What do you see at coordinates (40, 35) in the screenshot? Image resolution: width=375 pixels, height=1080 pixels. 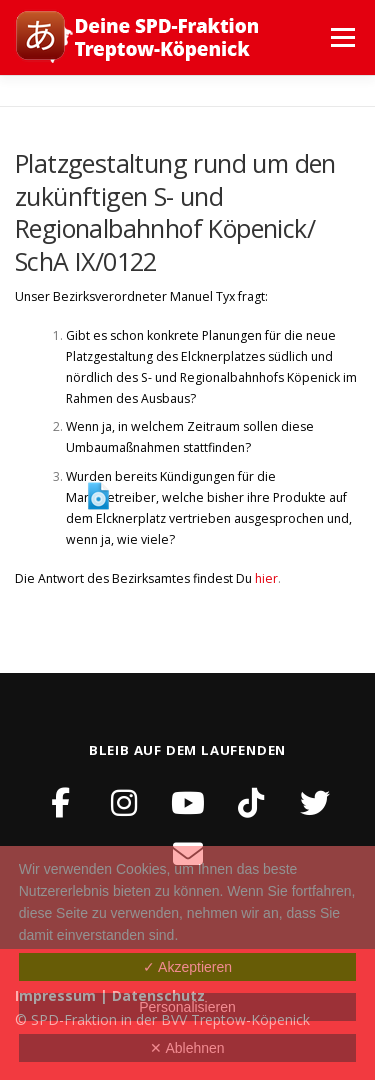 I see `open JapaChar app for learning Japanese characters` at bounding box center [40, 35].